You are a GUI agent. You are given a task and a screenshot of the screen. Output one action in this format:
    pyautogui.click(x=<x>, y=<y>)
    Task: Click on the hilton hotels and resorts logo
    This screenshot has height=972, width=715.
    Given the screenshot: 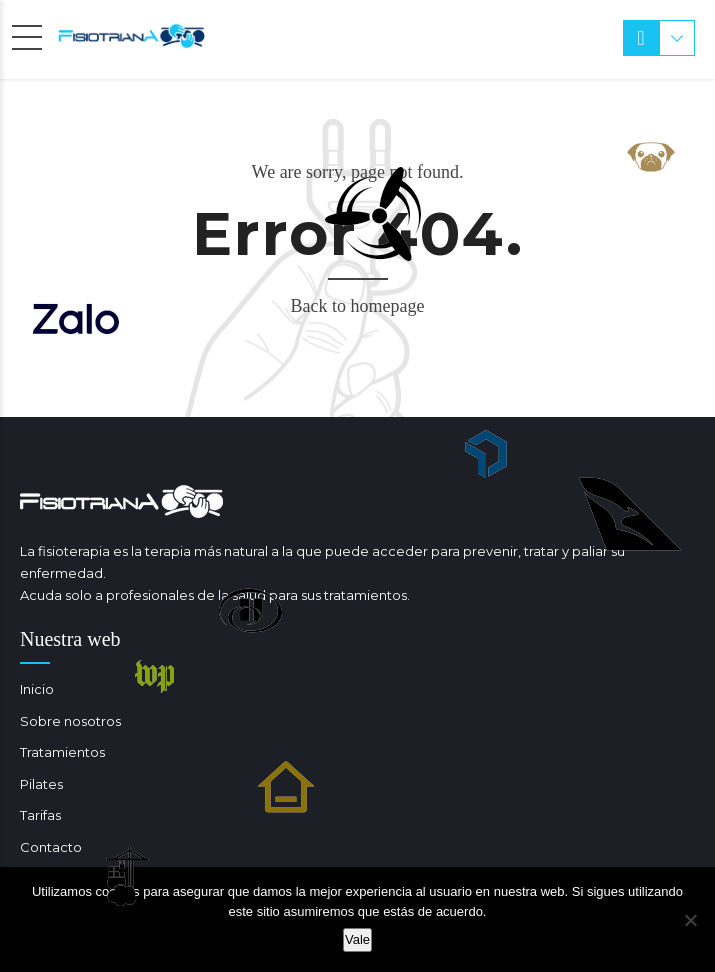 What is the action you would take?
    pyautogui.click(x=250, y=610)
    